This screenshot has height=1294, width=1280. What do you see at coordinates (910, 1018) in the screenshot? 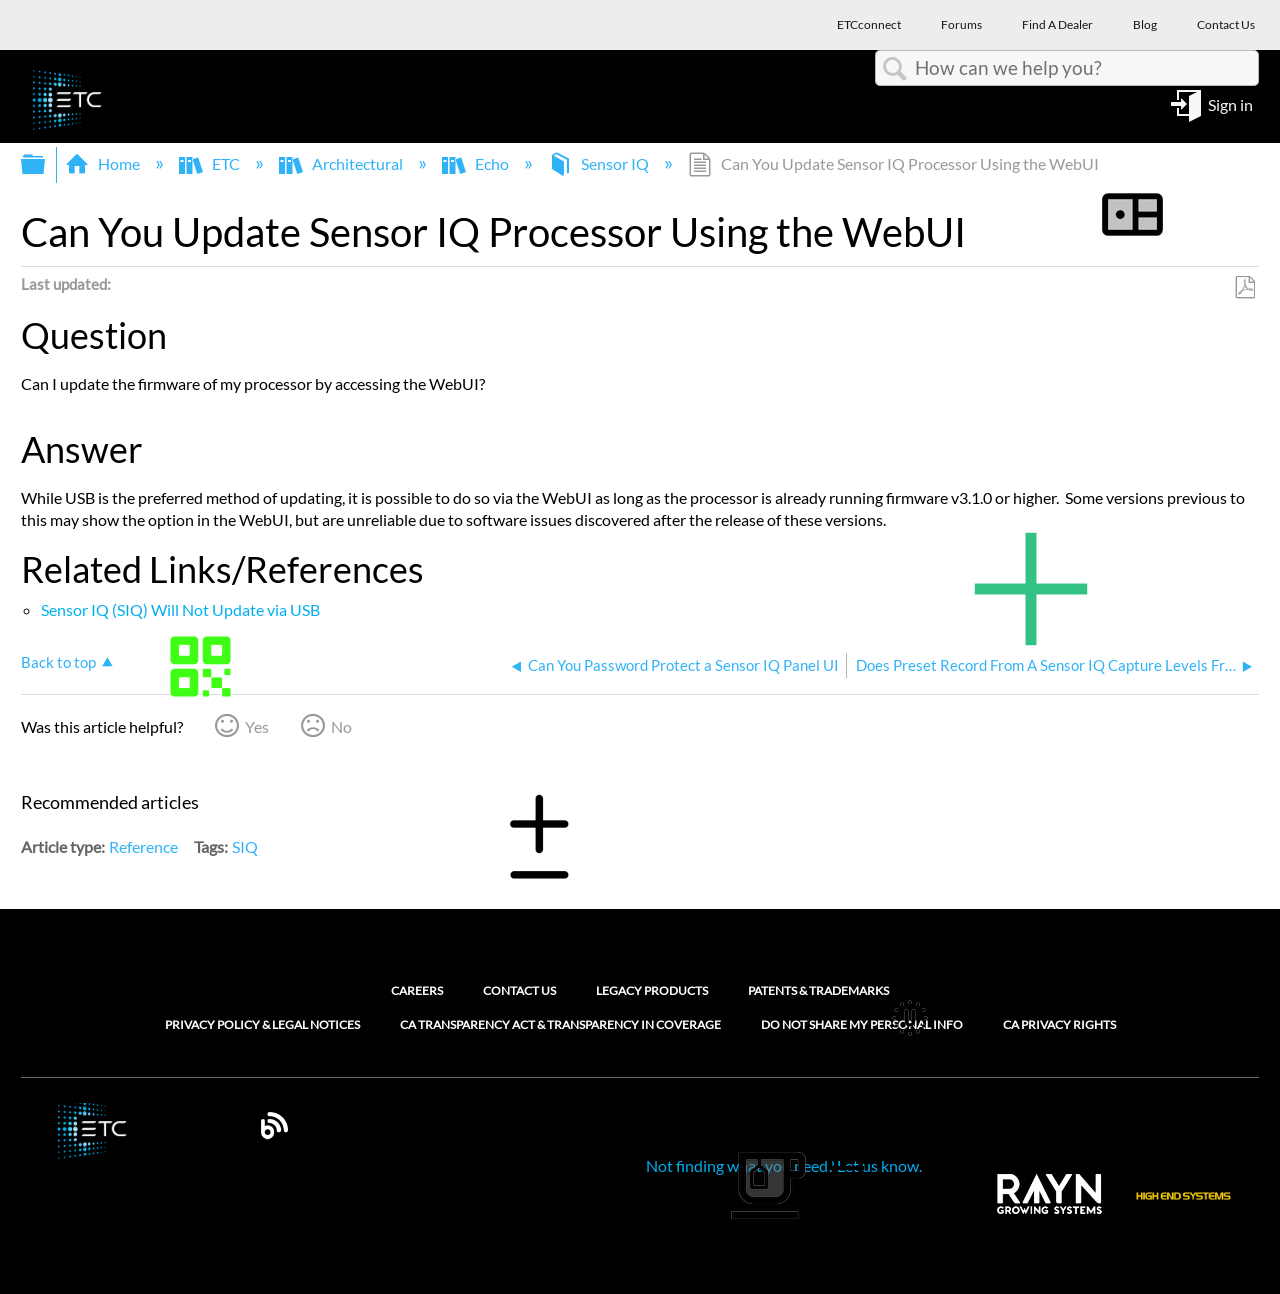
I see `indicates a pending or unverified user account` at bounding box center [910, 1018].